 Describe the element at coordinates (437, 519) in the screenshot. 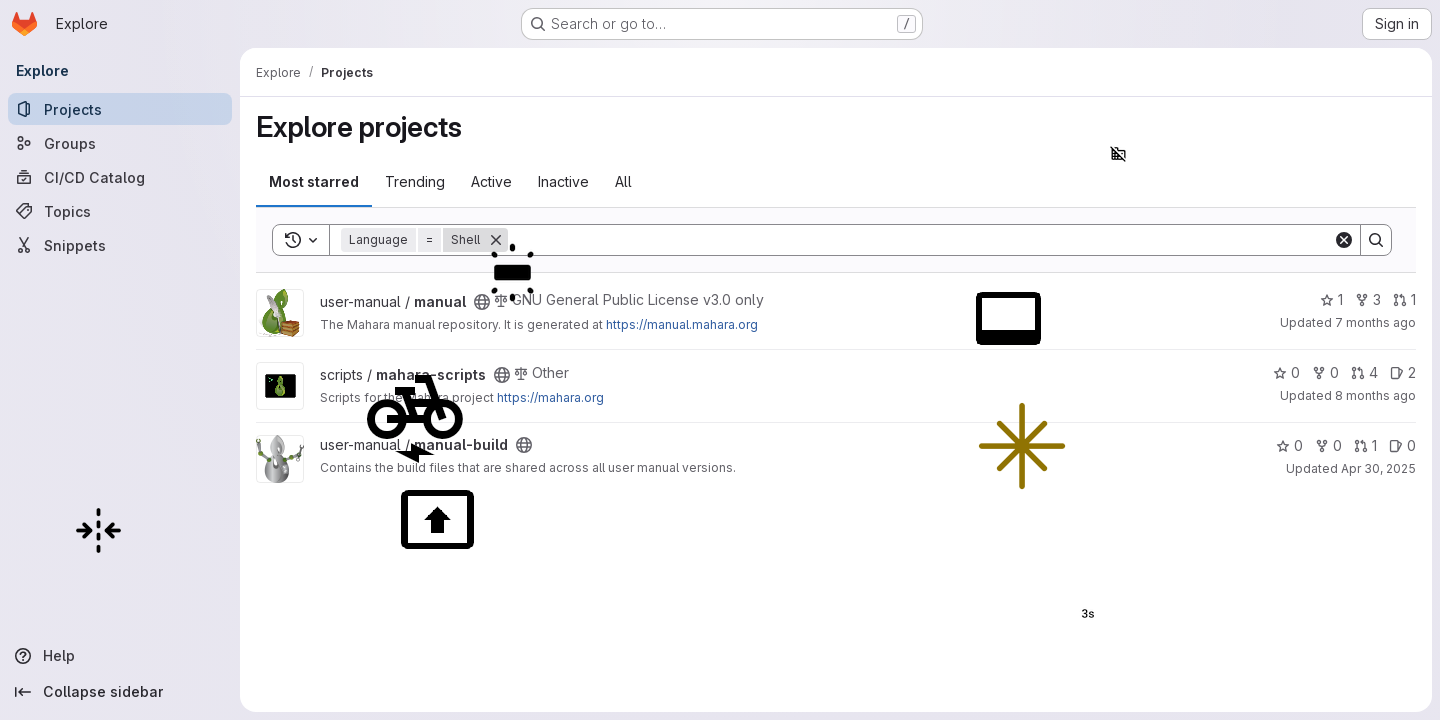

I see `present to all participants` at that location.